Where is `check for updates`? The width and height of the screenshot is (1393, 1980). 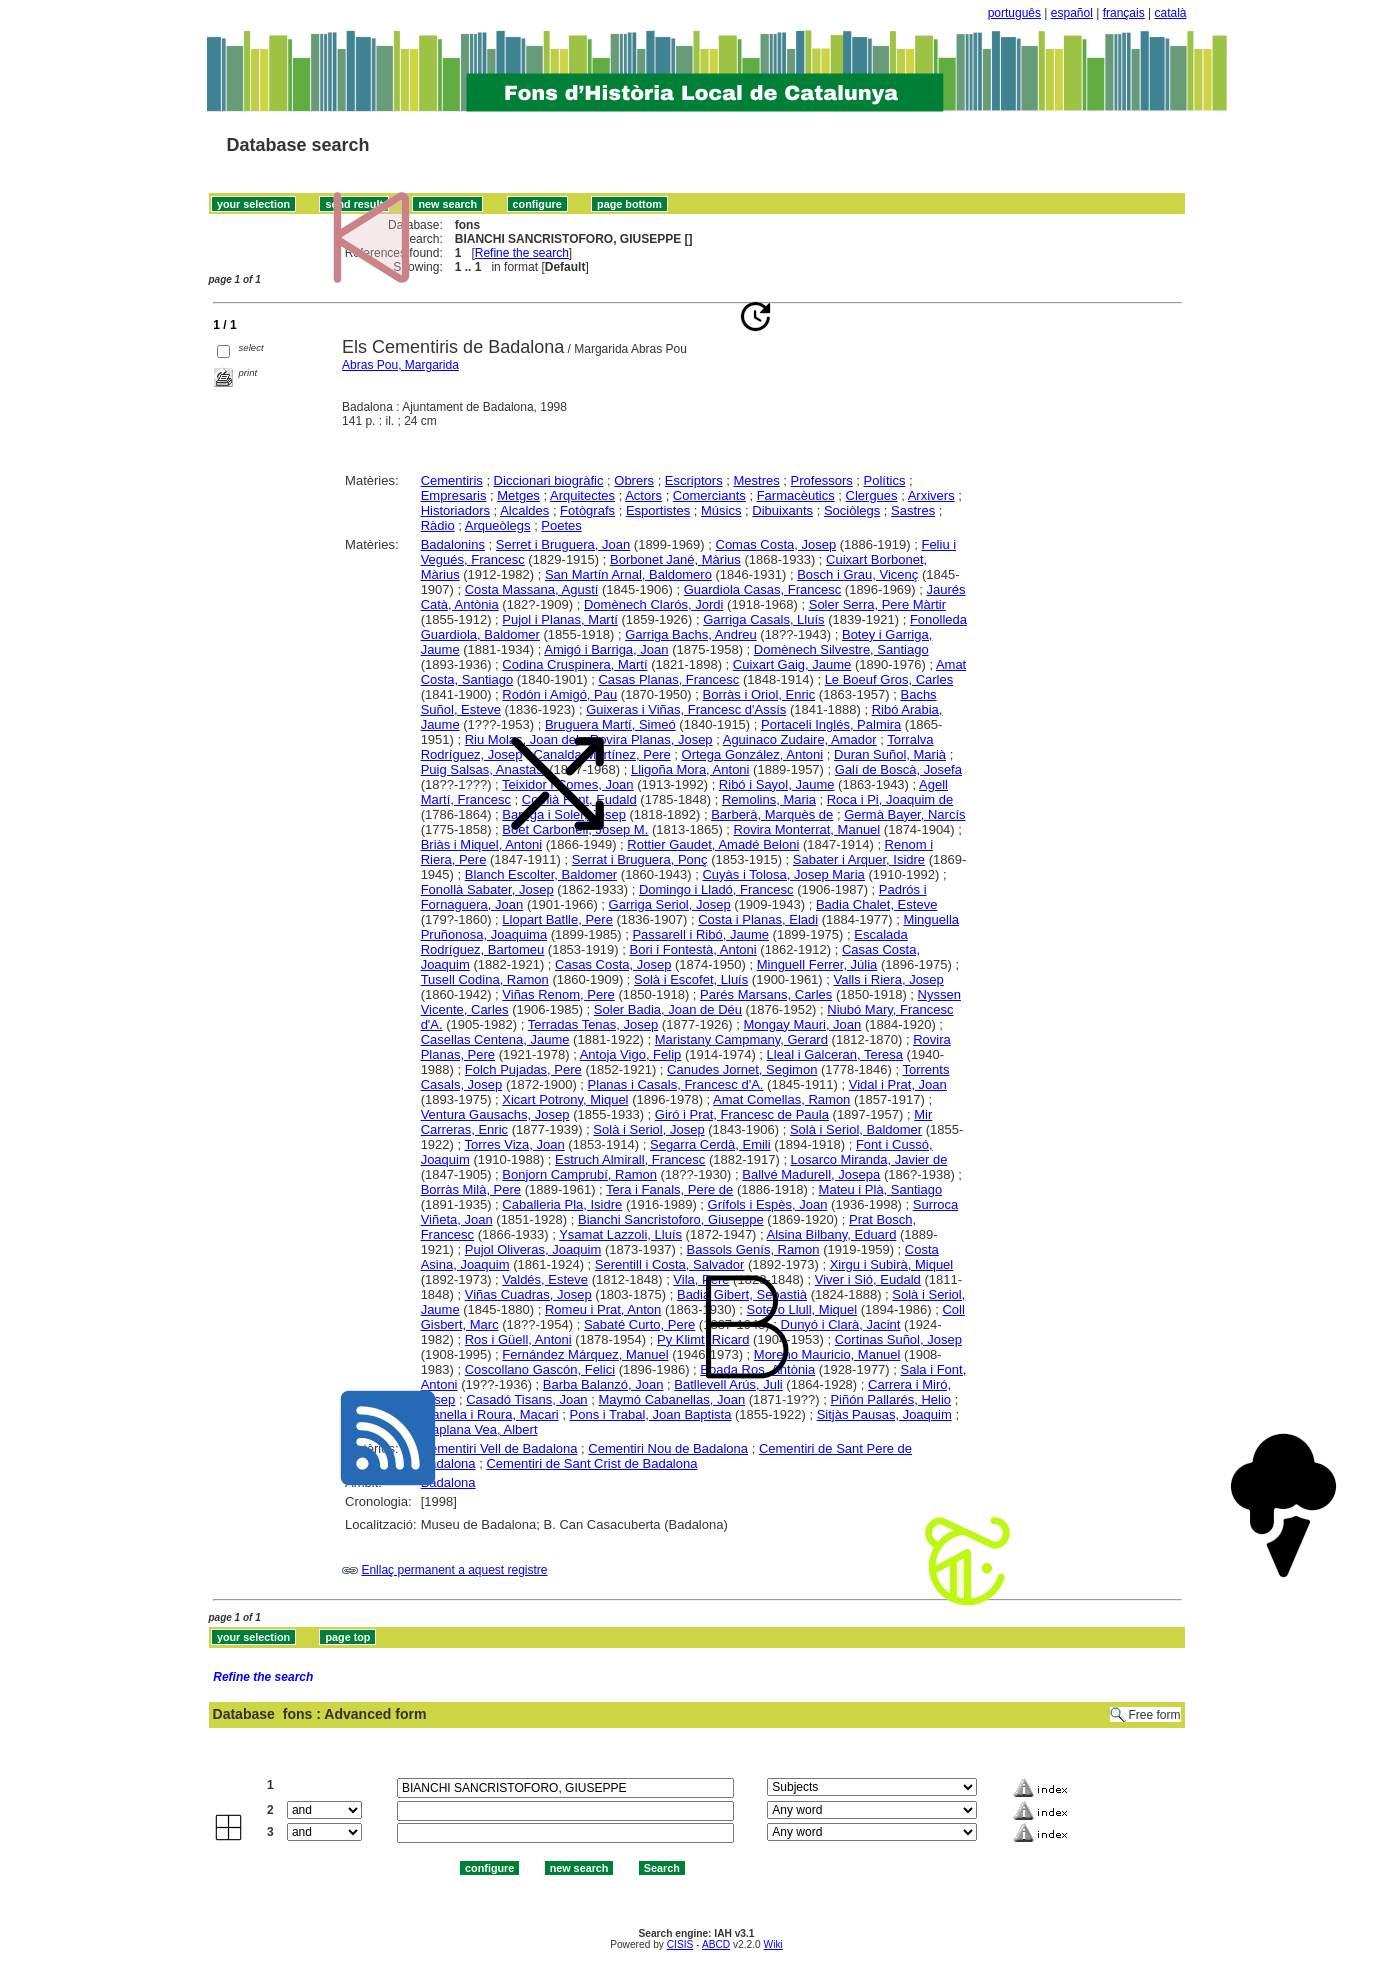 check for updates is located at coordinates (755, 316).